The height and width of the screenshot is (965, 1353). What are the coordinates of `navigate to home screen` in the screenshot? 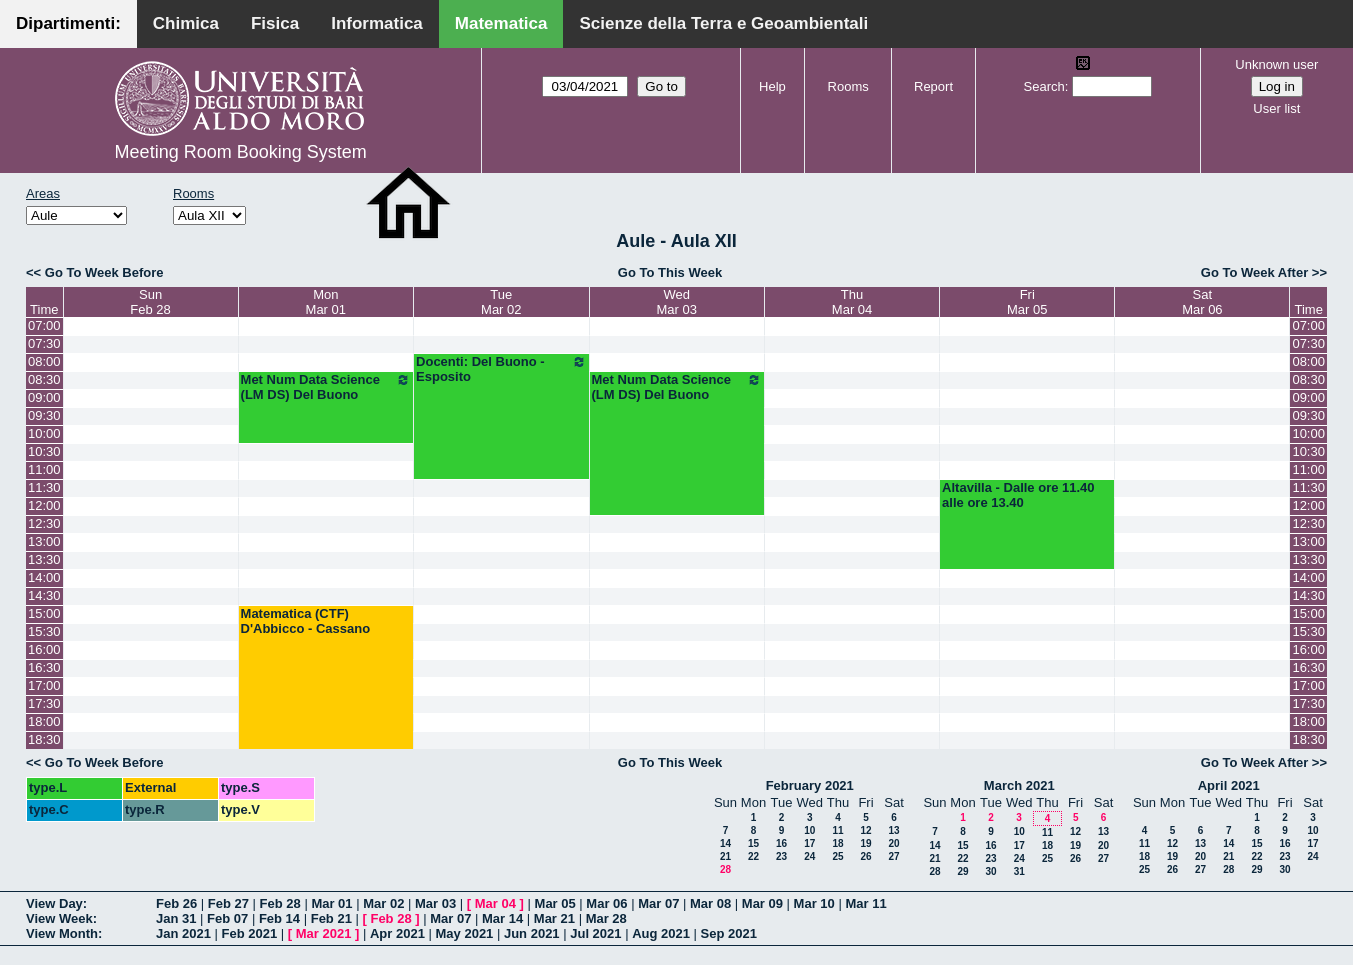 It's located at (408, 204).